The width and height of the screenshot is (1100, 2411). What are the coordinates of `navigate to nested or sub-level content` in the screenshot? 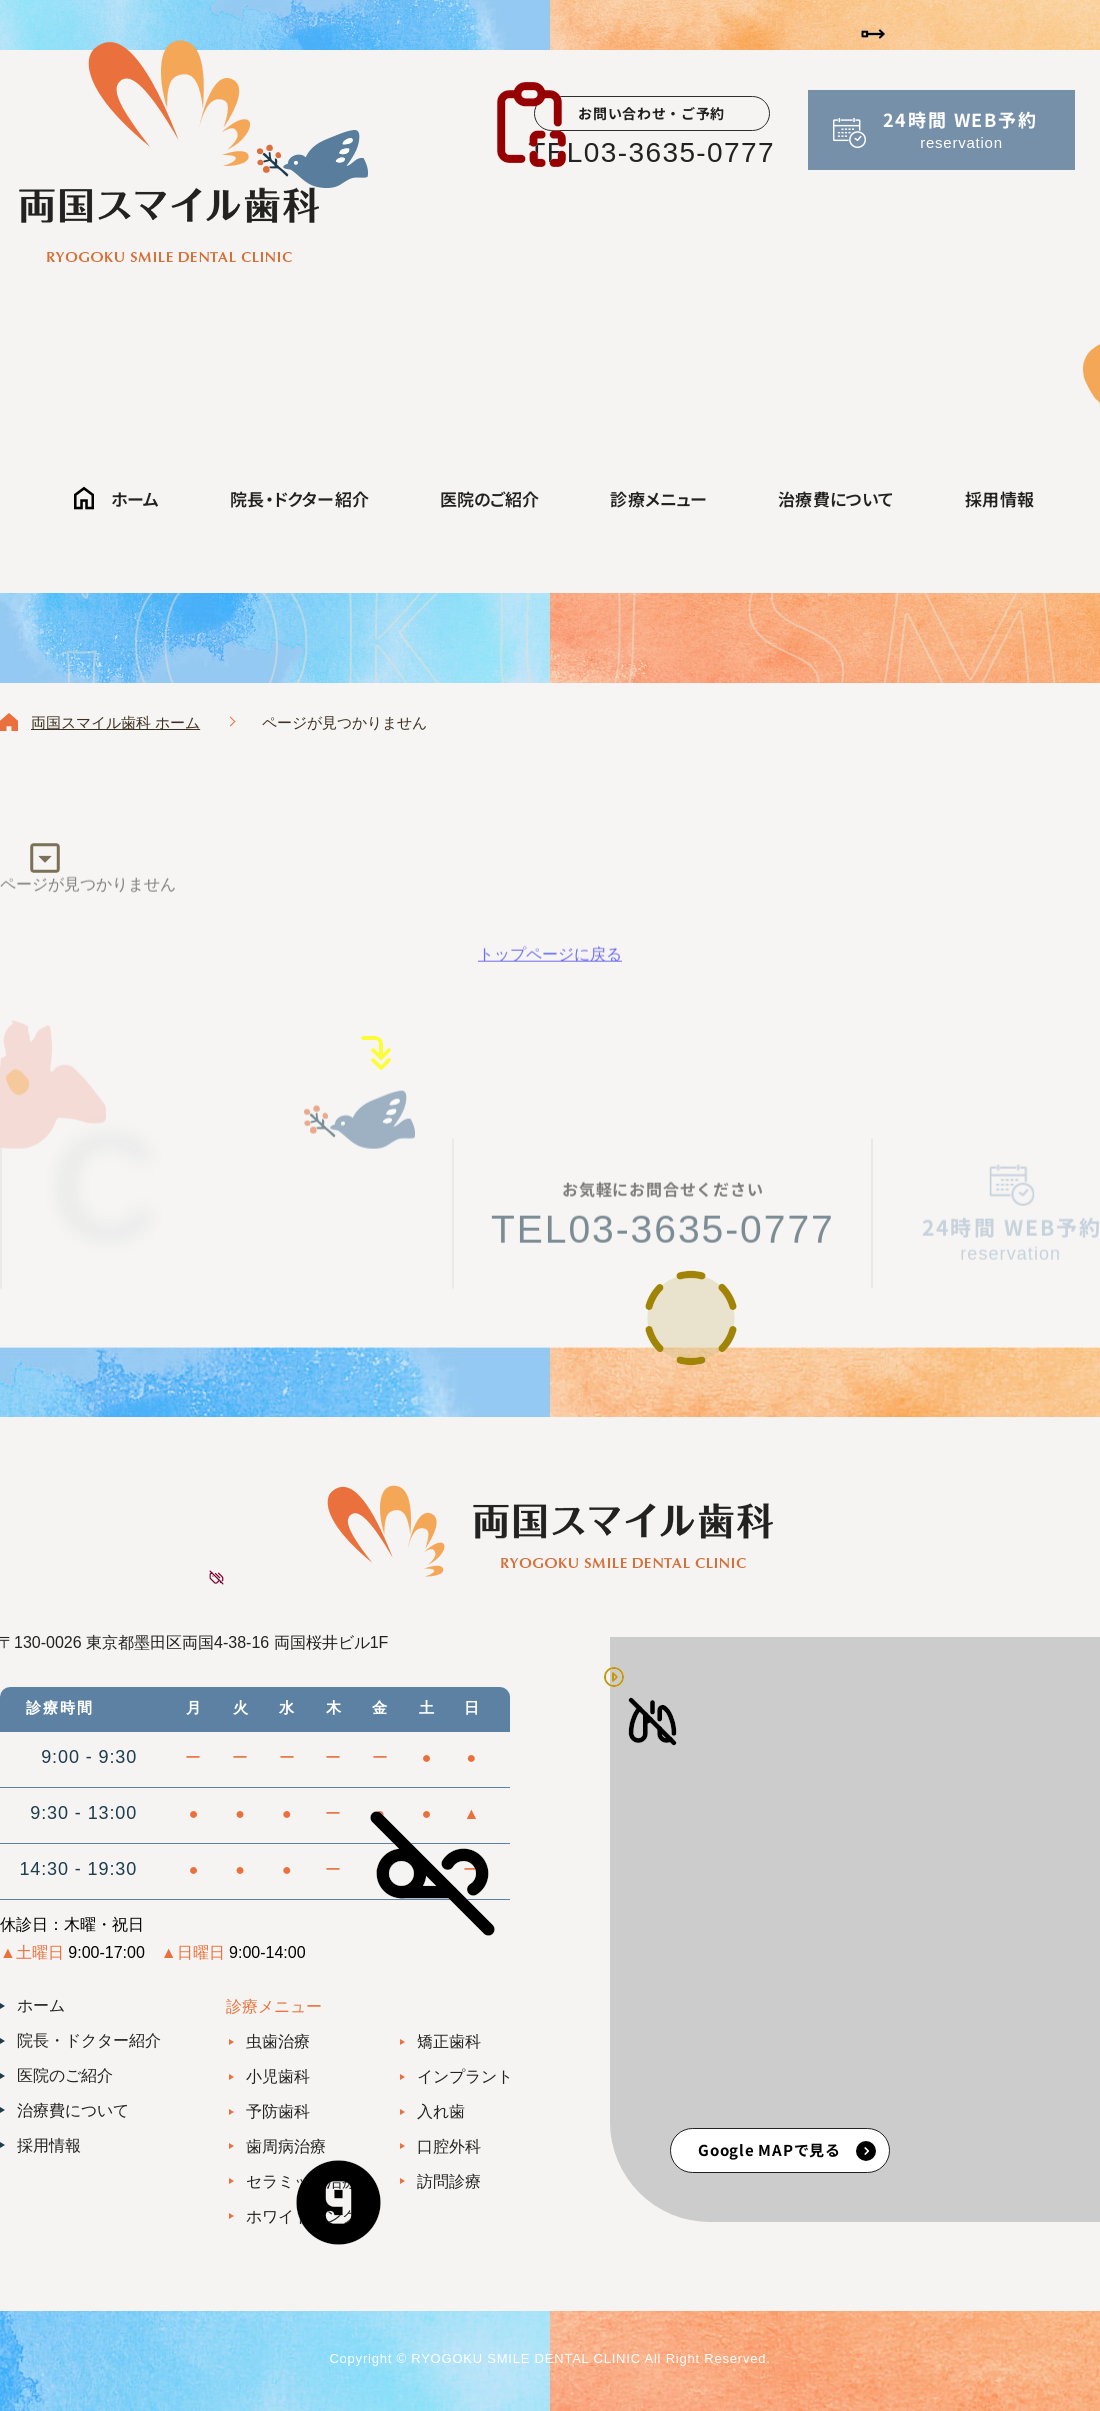 It's located at (377, 1054).